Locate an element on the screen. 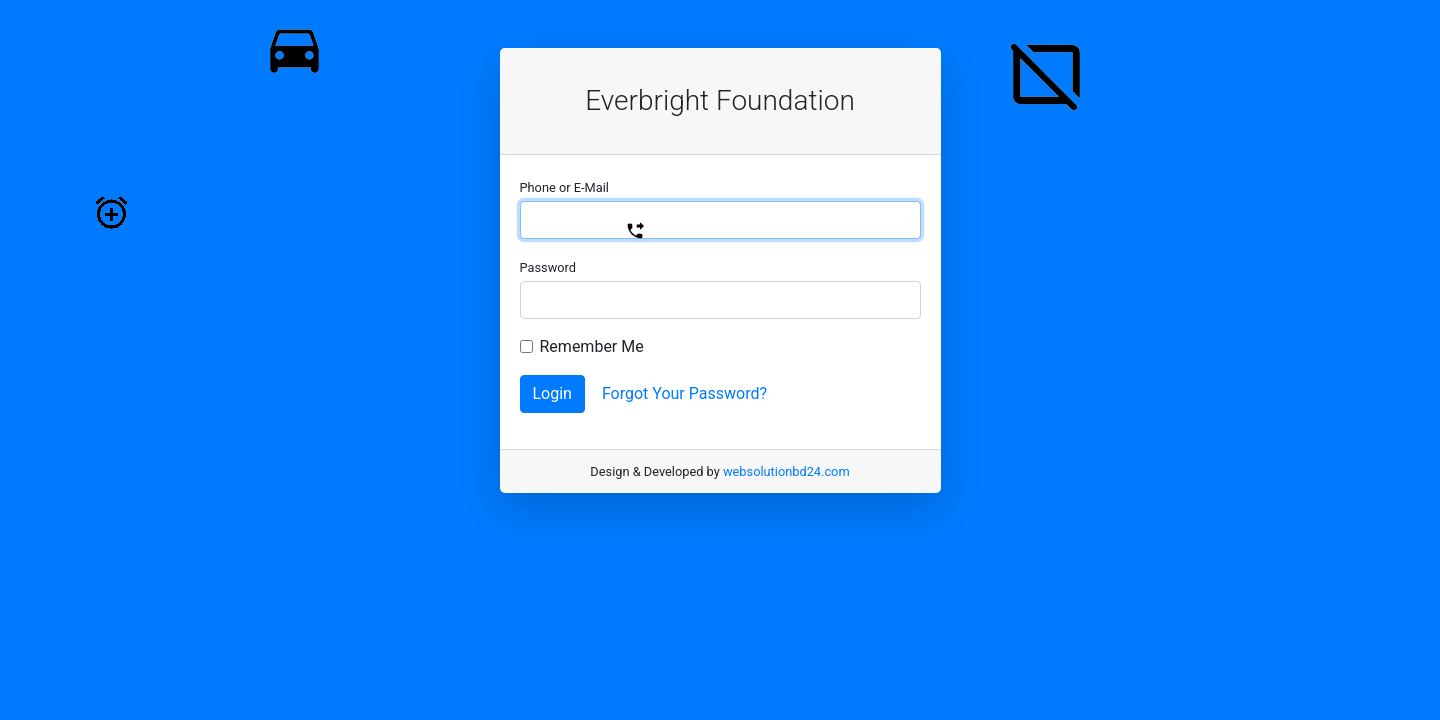 The width and height of the screenshot is (1440, 720). indicates a forwarded call is located at coordinates (635, 231).